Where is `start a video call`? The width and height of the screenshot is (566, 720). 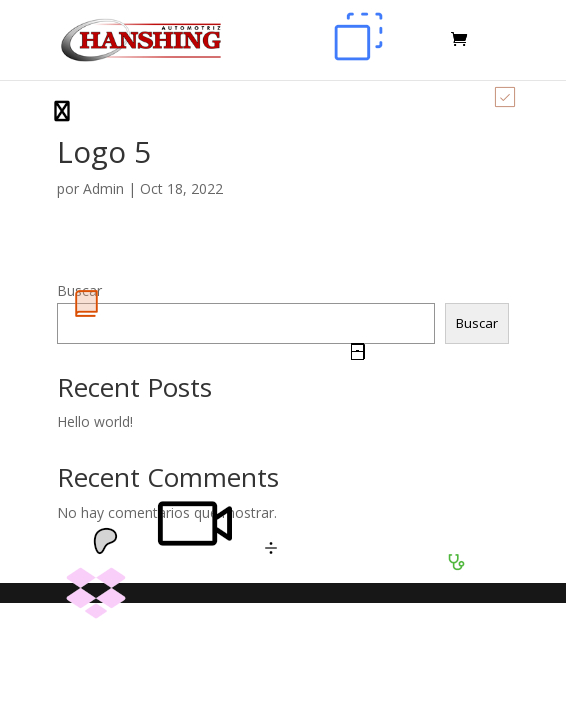
start a video call is located at coordinates (192, 523).